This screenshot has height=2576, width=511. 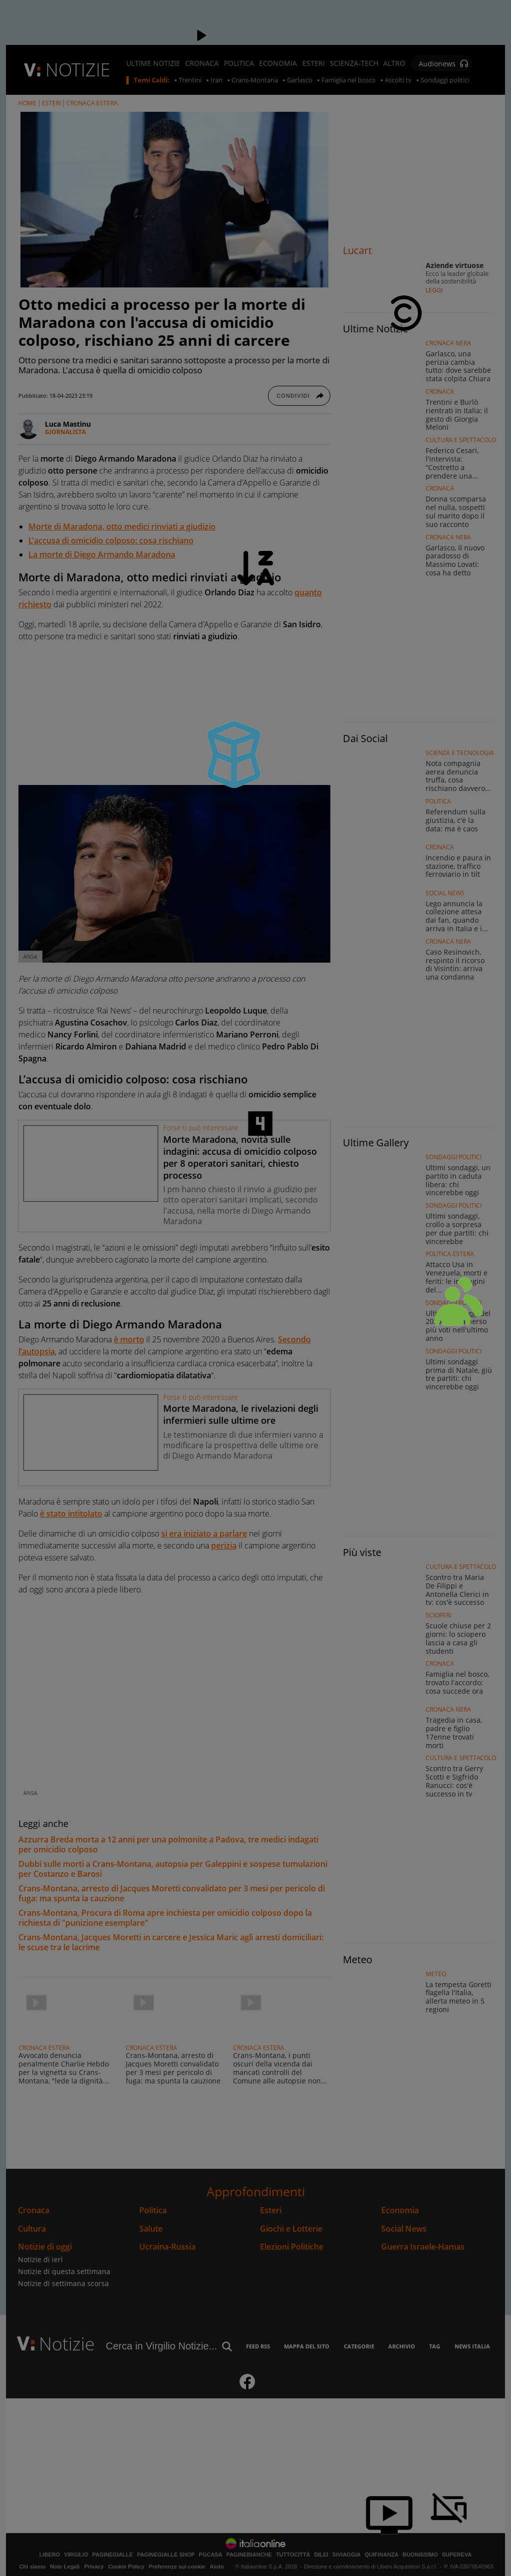 I want to click on view 3D object or model, so click(x=234, y=755).